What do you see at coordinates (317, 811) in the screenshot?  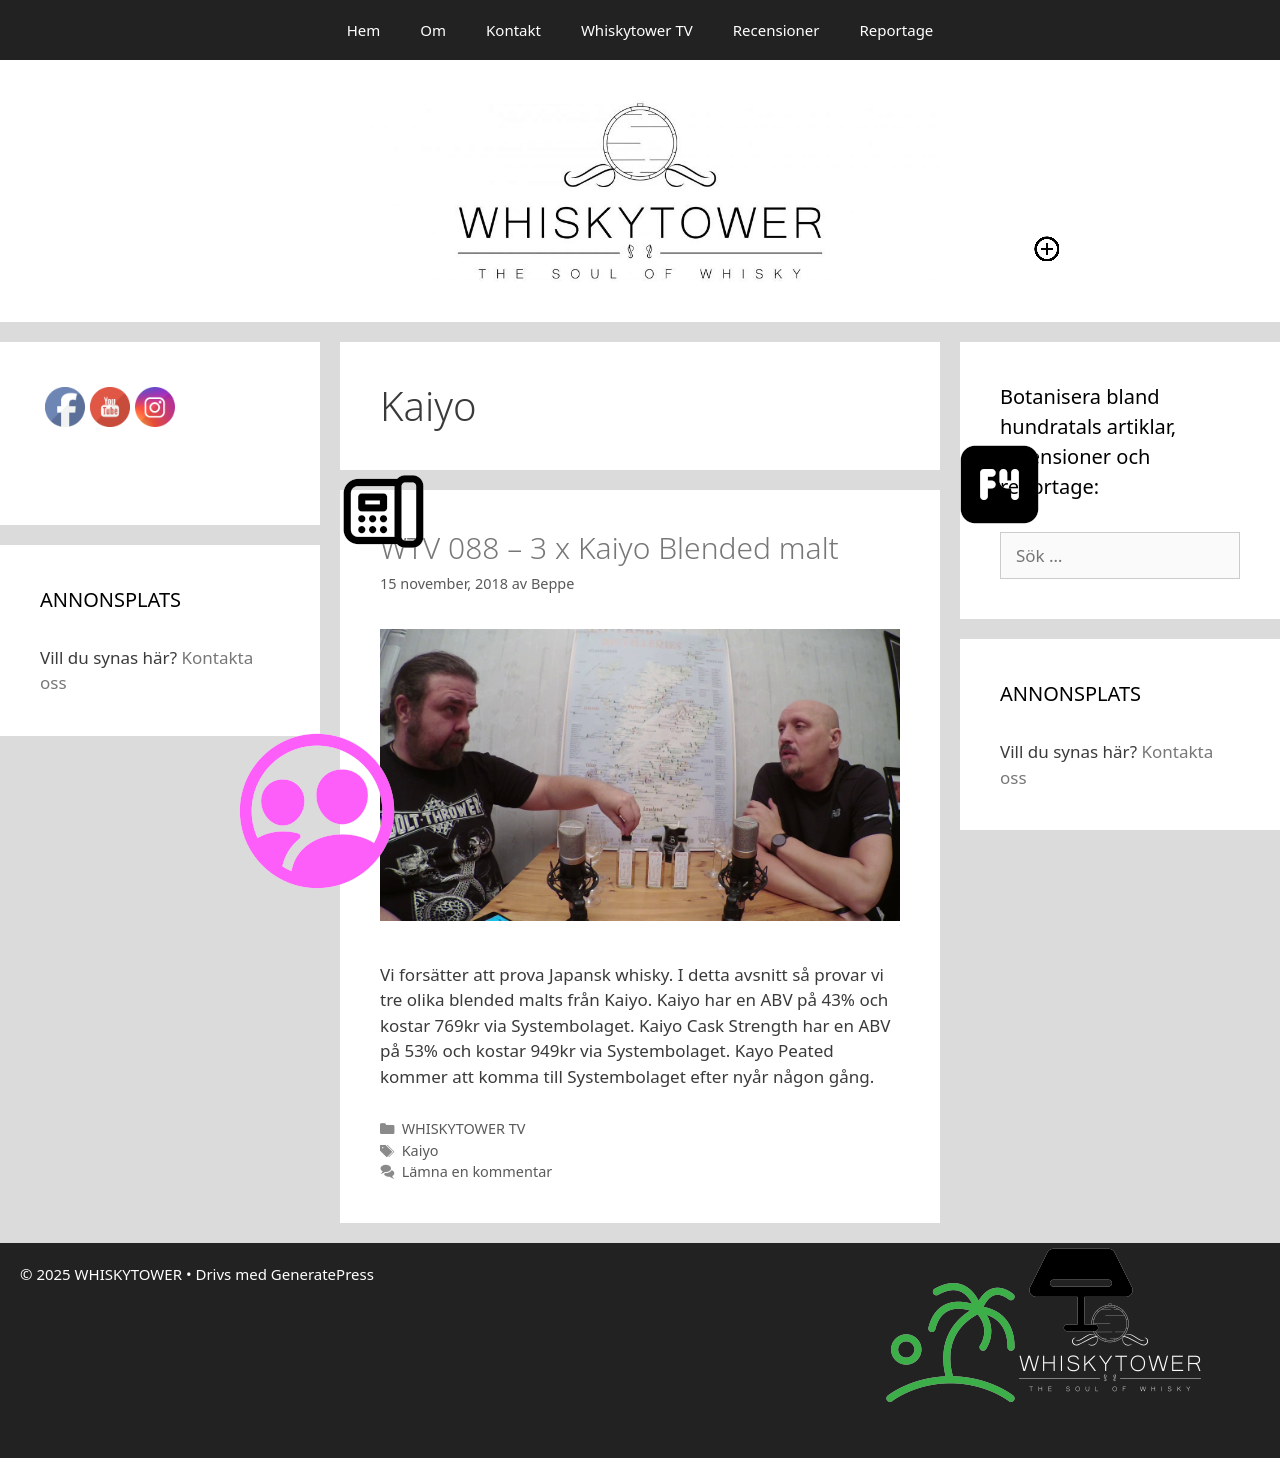 I see `view group or team members` at bounding box center [317, 811].